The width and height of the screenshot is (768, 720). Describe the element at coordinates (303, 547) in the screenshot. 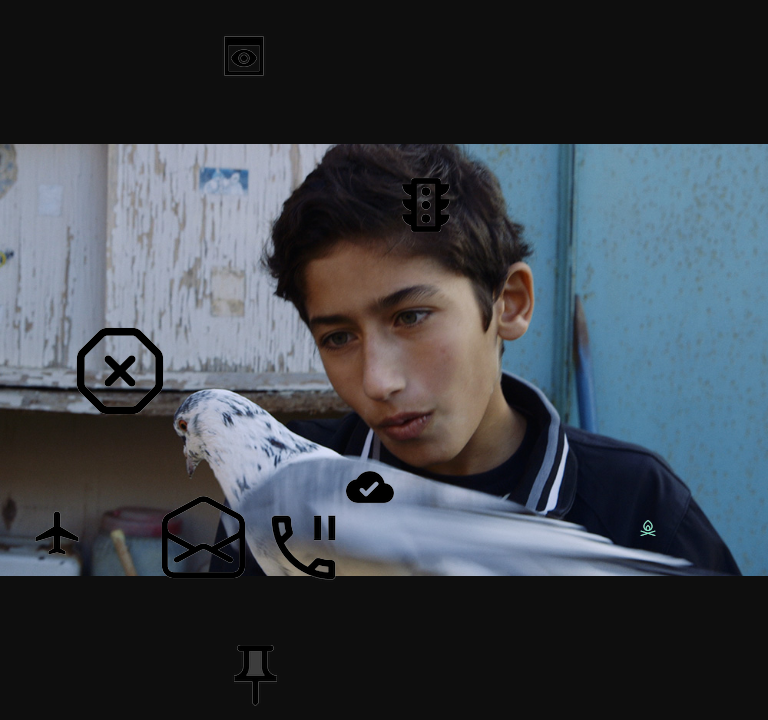

I see `call on hold` at that location.